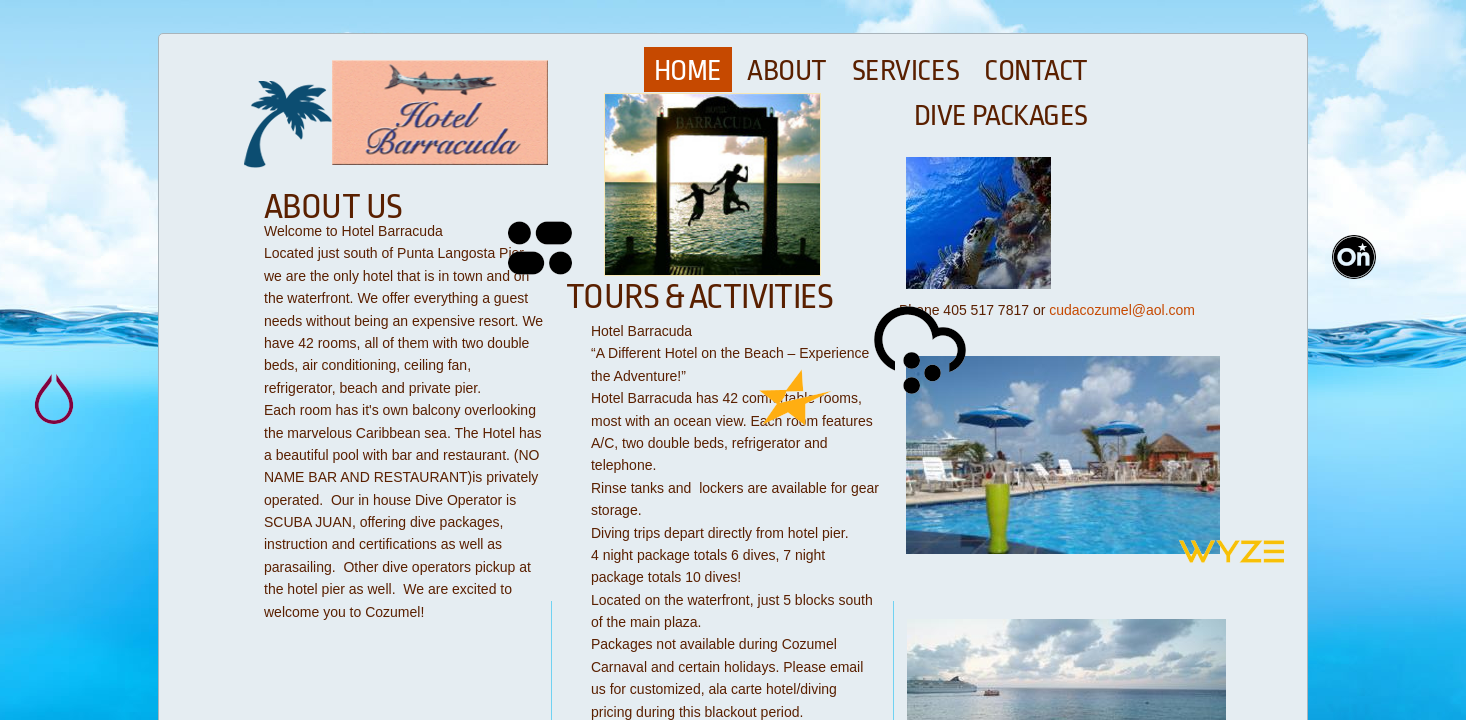 This screenshot has width=1466, height=720. I want to click on hyprland window manager logo, so click(54, 399).